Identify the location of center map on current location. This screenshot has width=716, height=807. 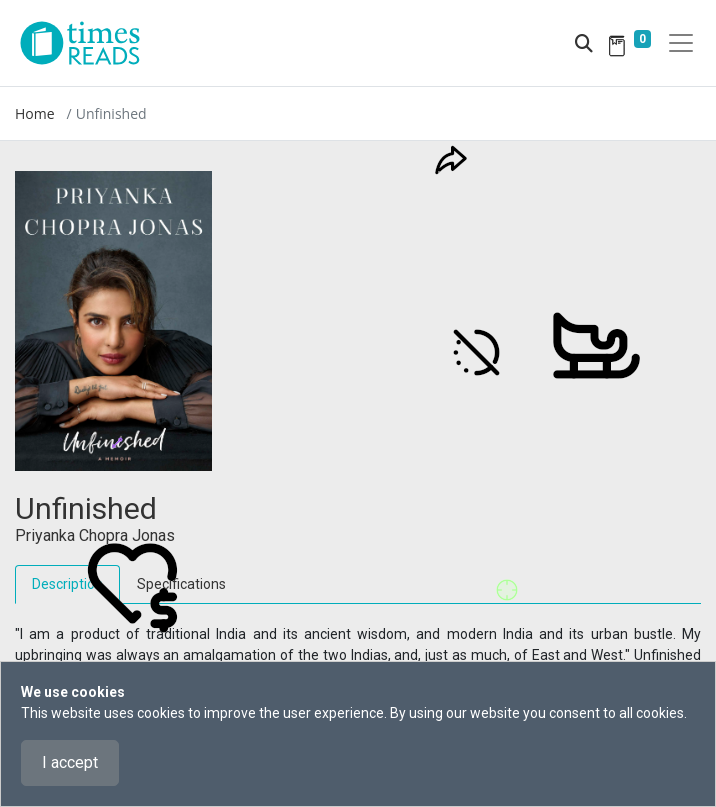
(507, 590).